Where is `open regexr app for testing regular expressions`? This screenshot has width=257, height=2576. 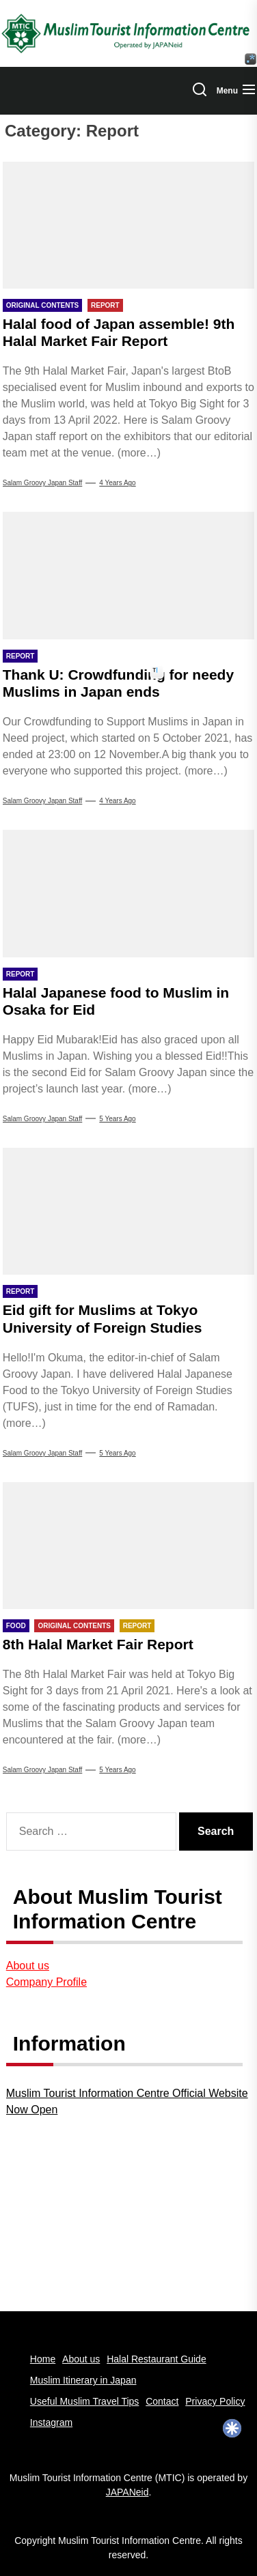
open regexr app for testing regular expressions is located at coordinates (250, 59).